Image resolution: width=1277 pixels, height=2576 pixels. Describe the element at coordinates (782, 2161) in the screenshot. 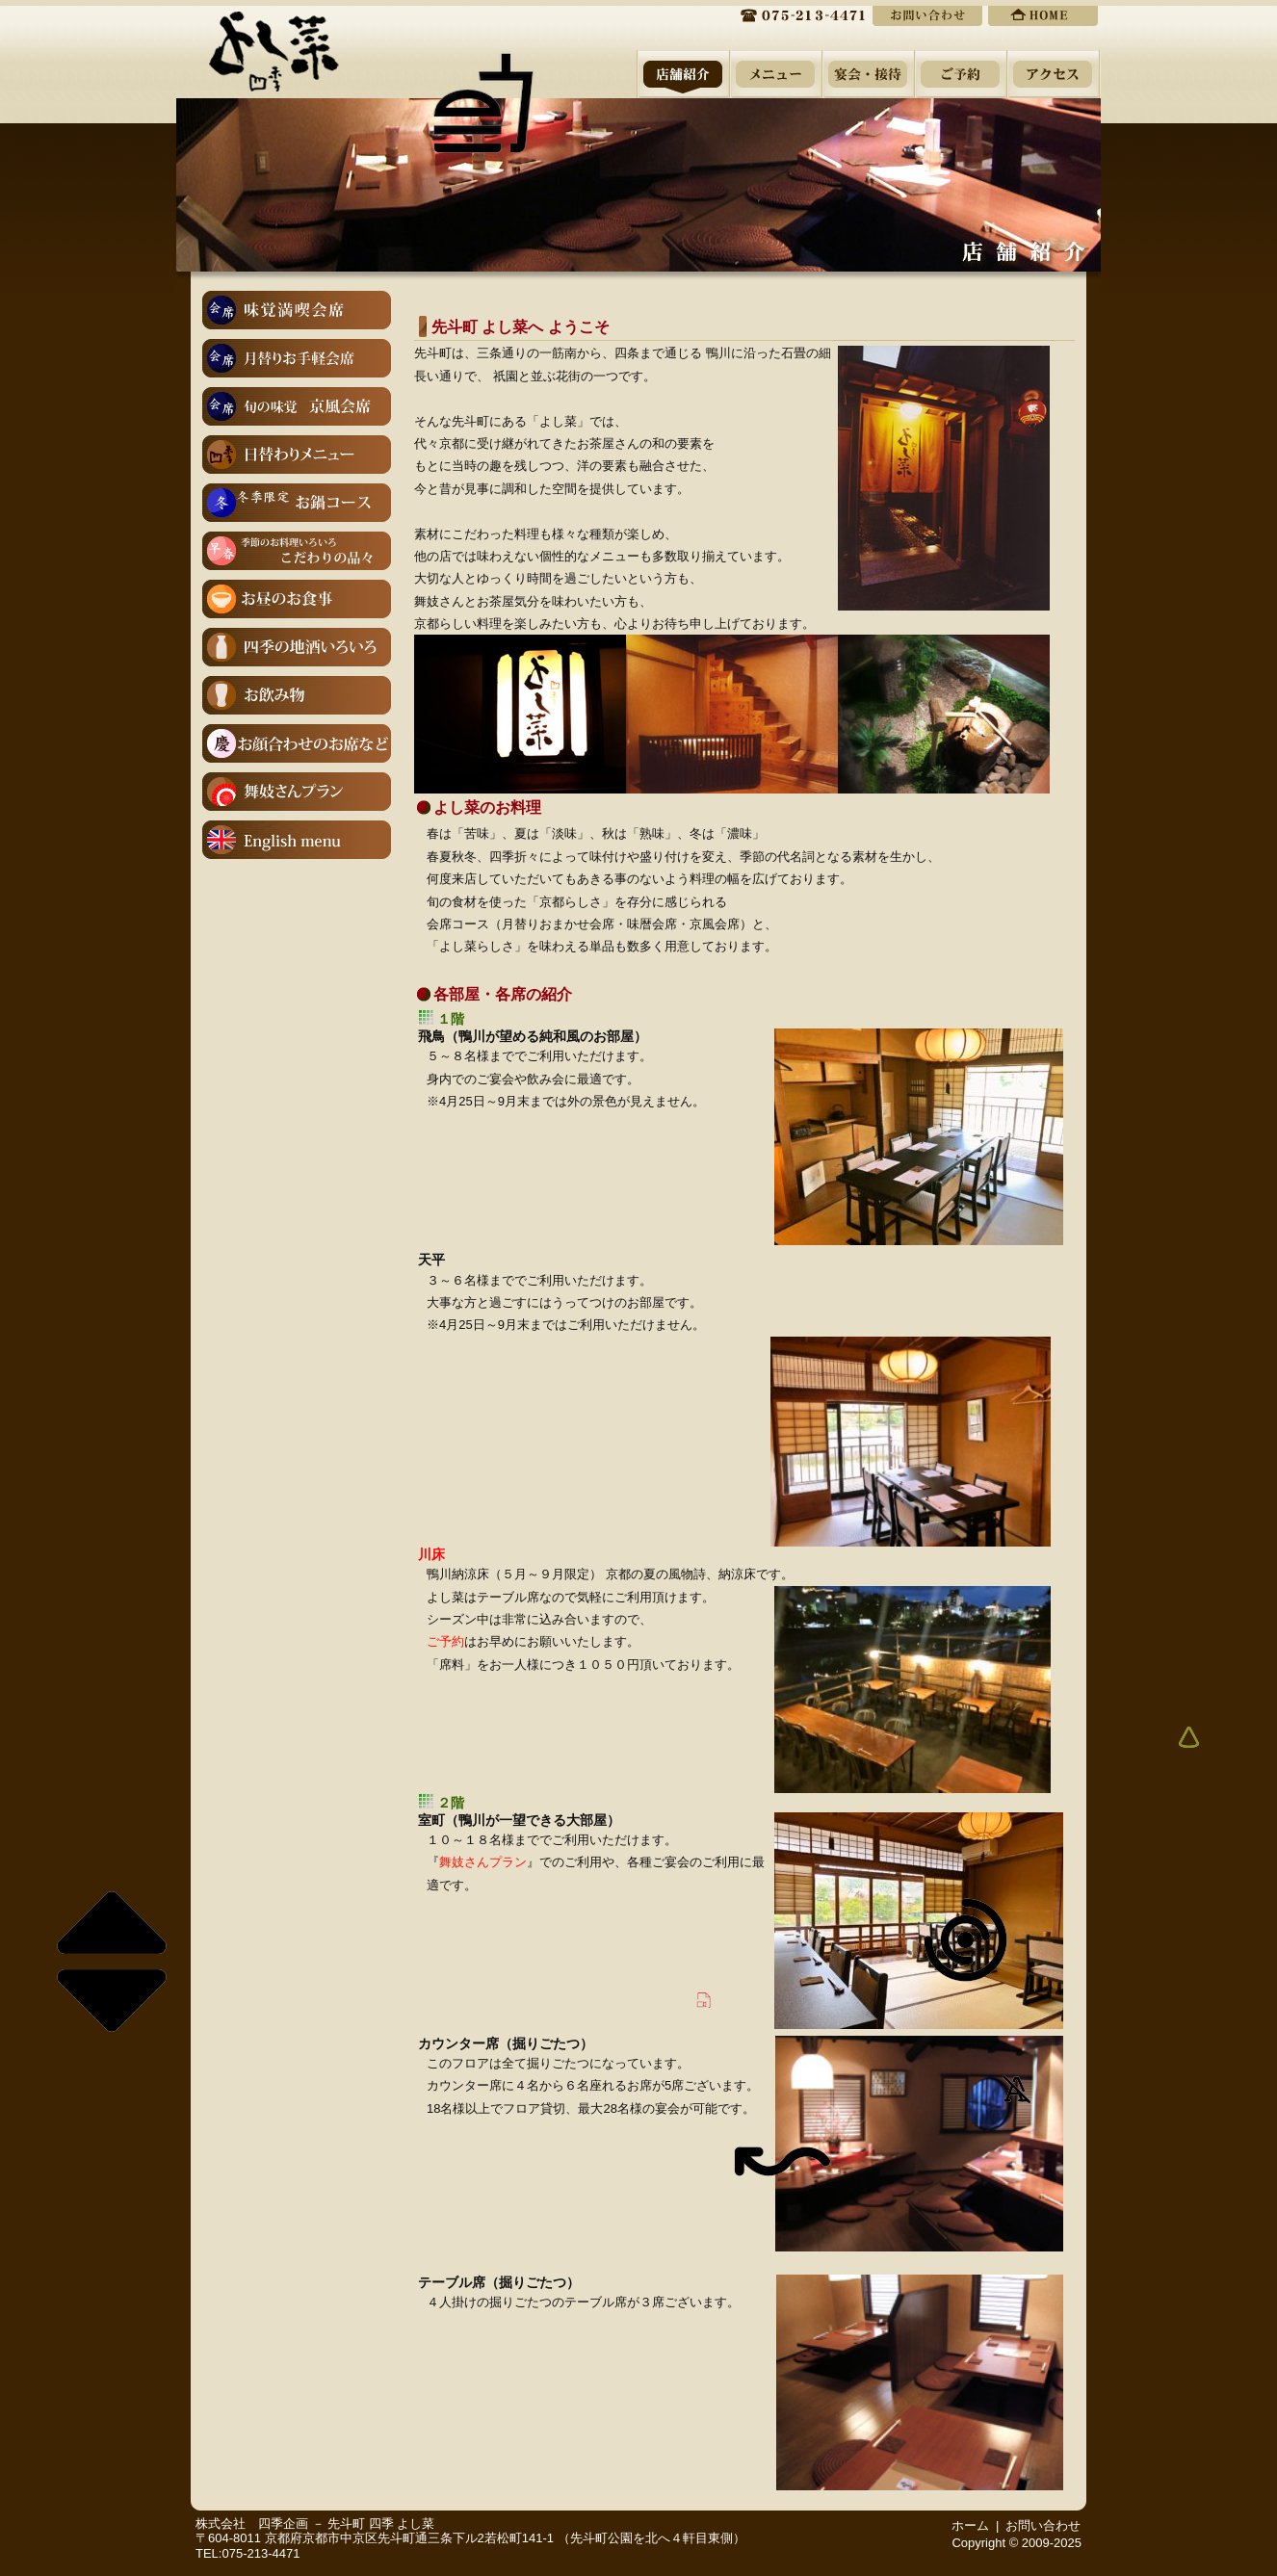

I see `undo or revert to previous state` at that location.